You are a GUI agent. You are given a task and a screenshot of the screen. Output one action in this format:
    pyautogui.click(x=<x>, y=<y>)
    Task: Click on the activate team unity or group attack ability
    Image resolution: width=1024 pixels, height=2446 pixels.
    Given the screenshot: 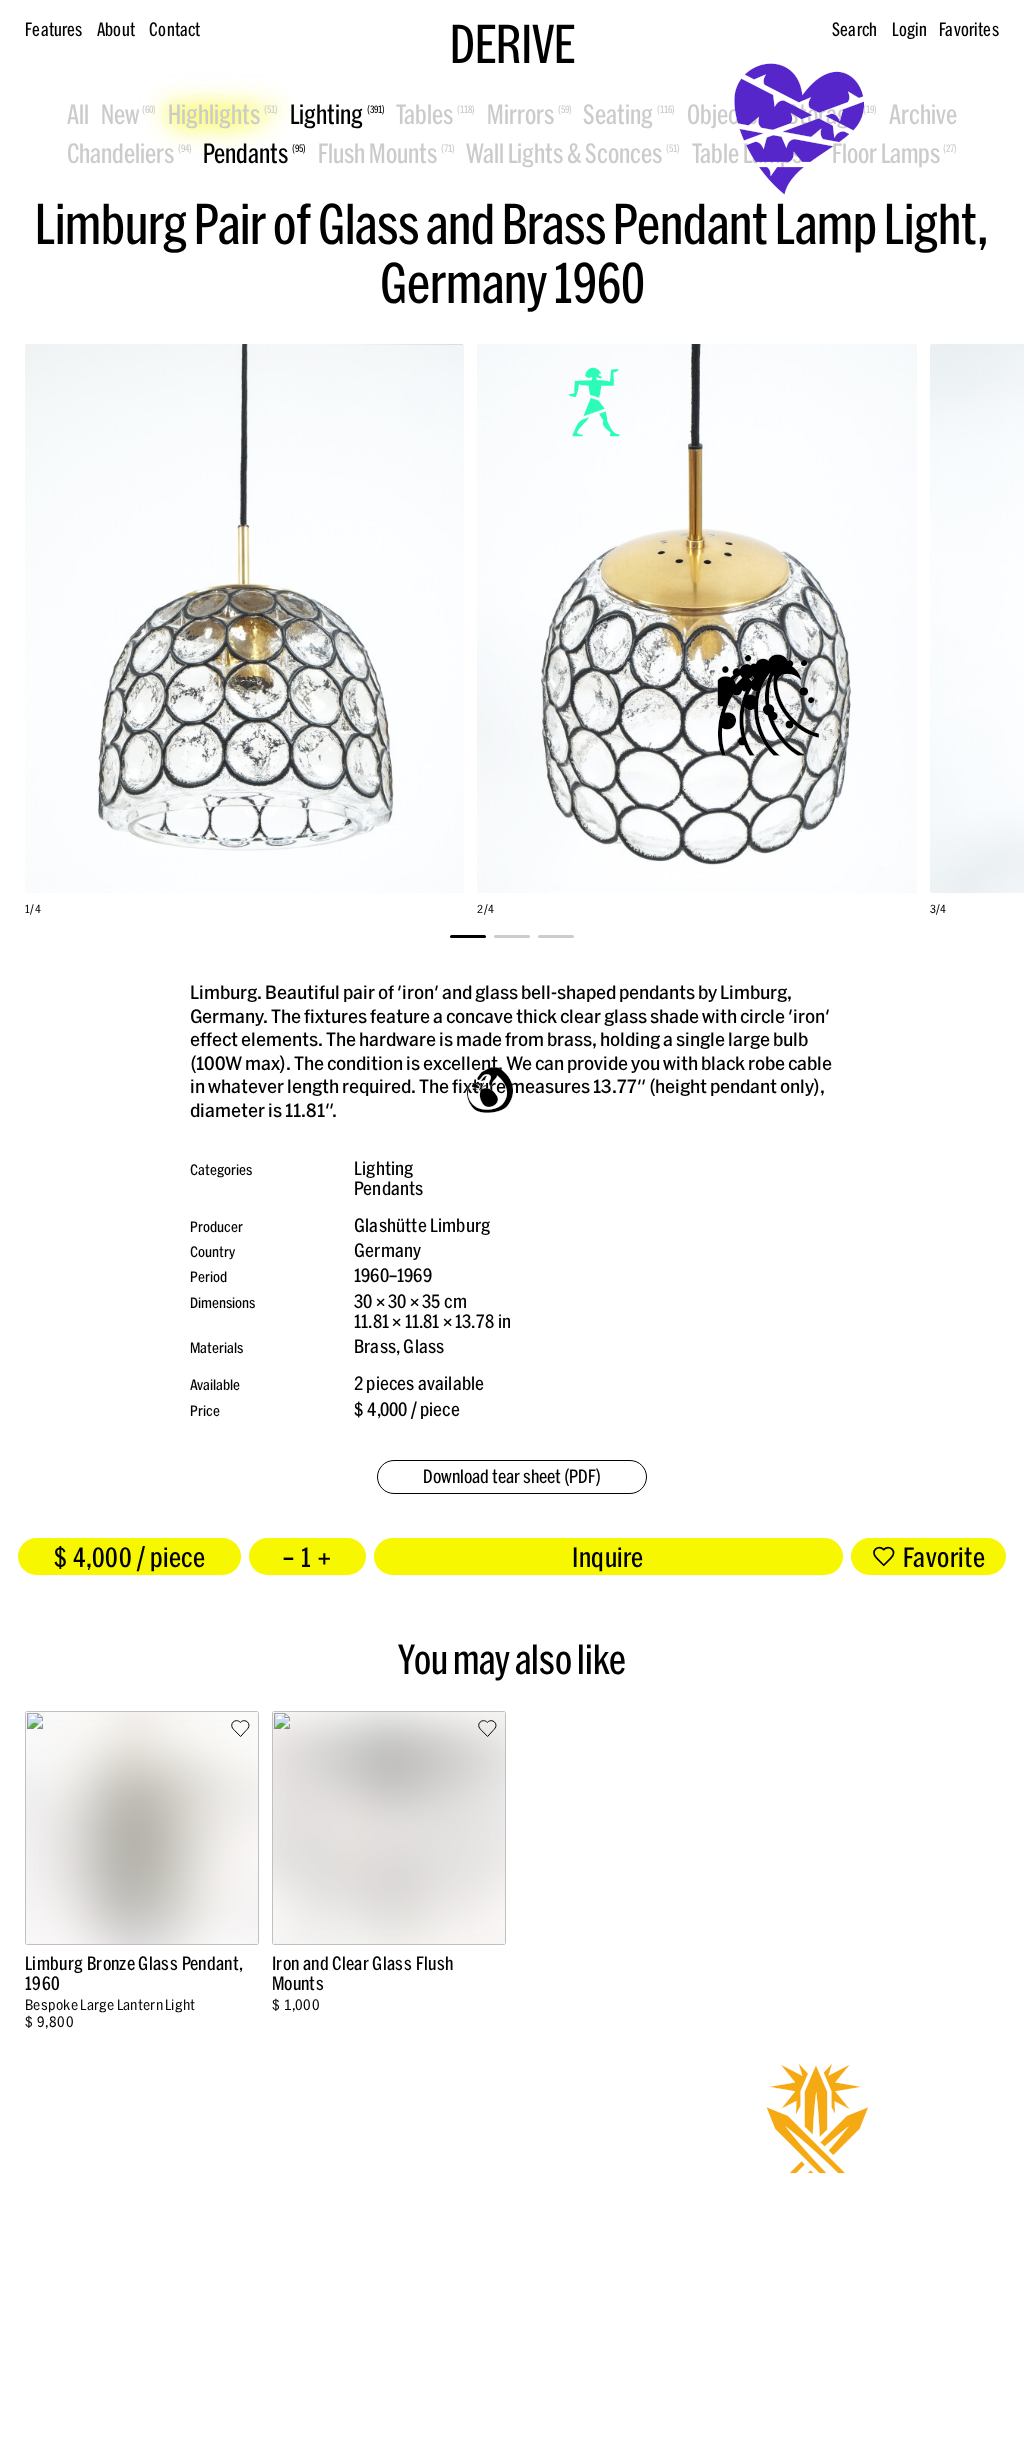 What is the action you would take?
    pyautogui.click(x=817, y=2118)
    